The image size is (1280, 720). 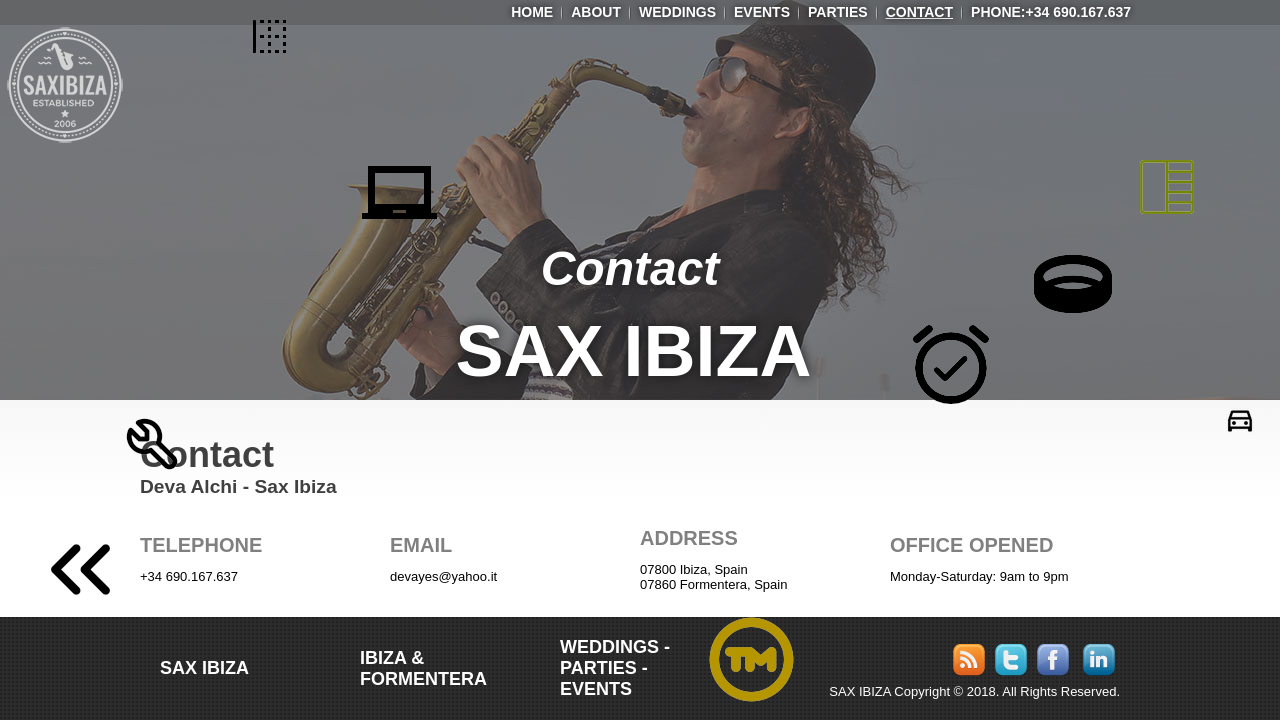 I want to click on access chromebook or laptop settings, so click(x=399, y=194).